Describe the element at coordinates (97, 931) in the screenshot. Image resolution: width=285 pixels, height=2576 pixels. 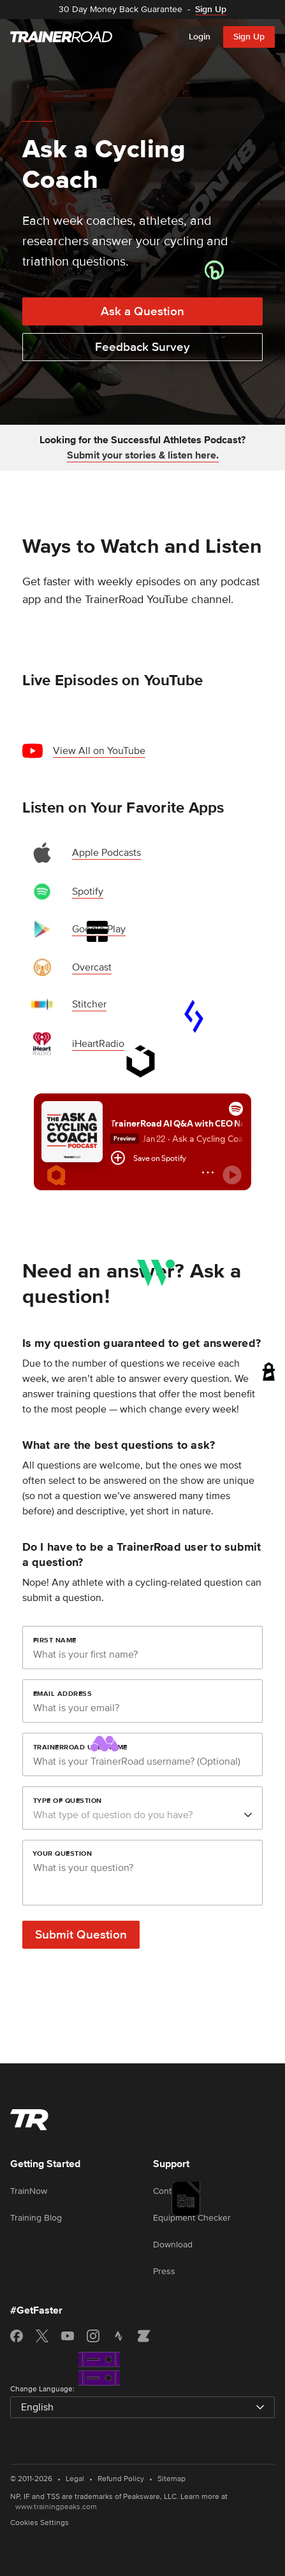
I see `elastic stack logo` at that location.